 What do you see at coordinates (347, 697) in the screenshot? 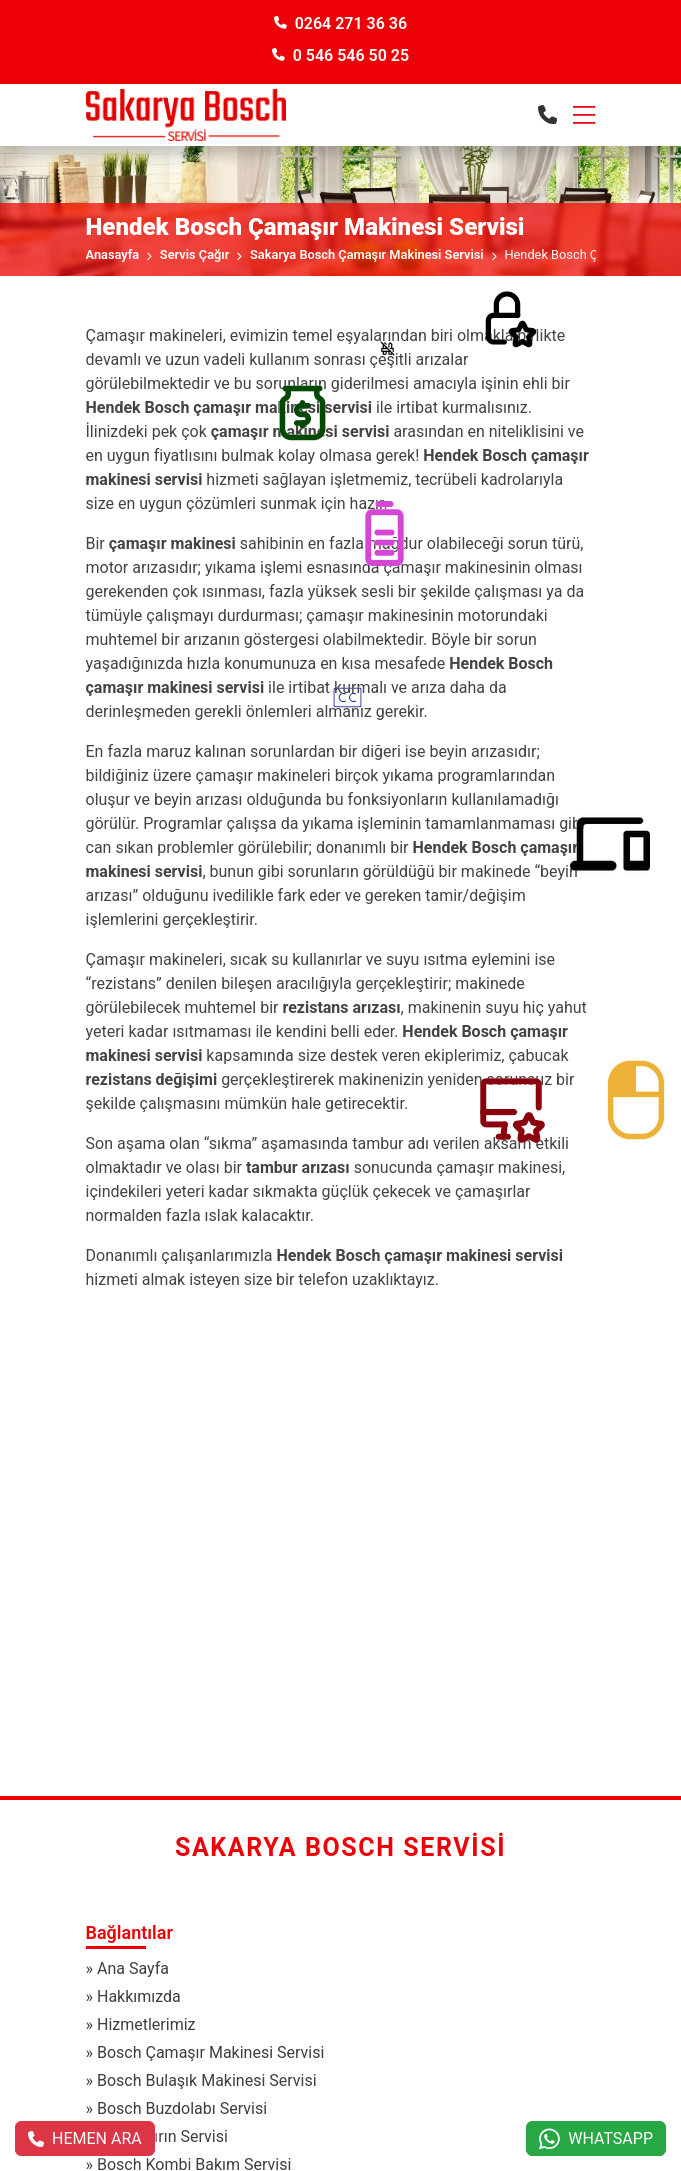
I see `enable closed captions for video content` at bounding box center [347, 697].